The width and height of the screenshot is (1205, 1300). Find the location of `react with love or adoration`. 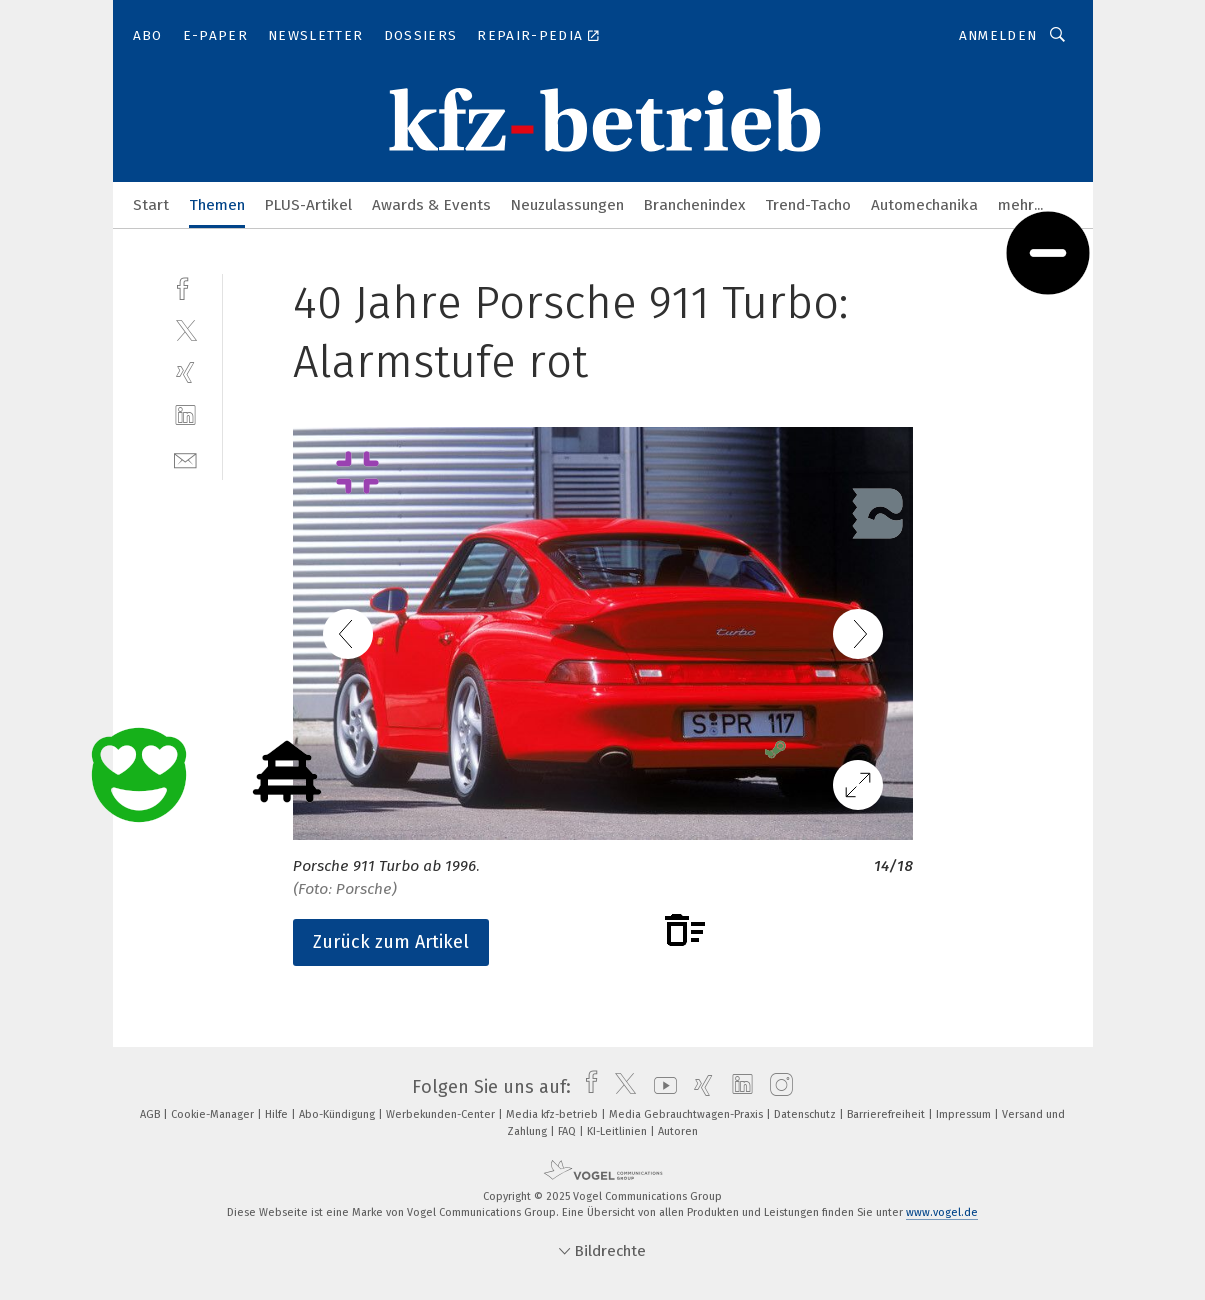

react with love or adoration is located at coordinates (139, 775).